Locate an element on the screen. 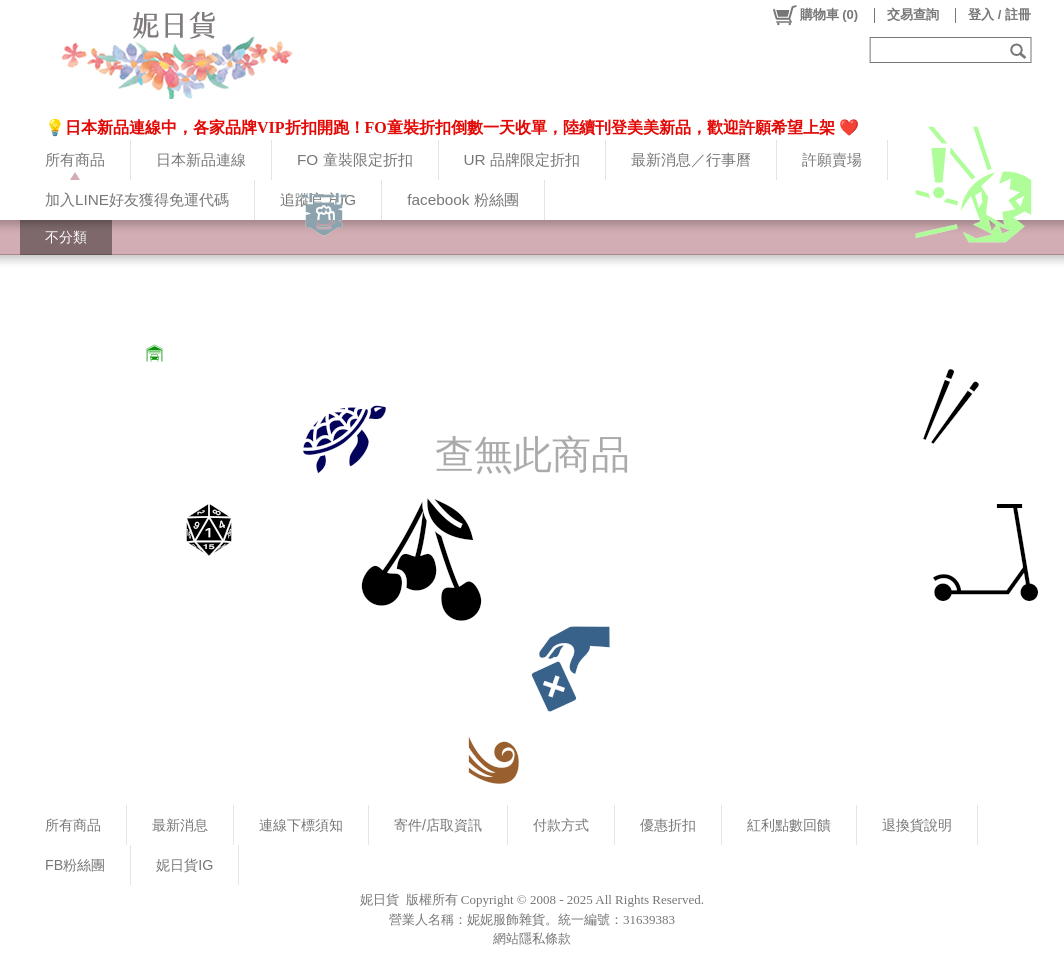 The image size is (1064, 954). roll a d20 die is located at coordinates (209, 530).